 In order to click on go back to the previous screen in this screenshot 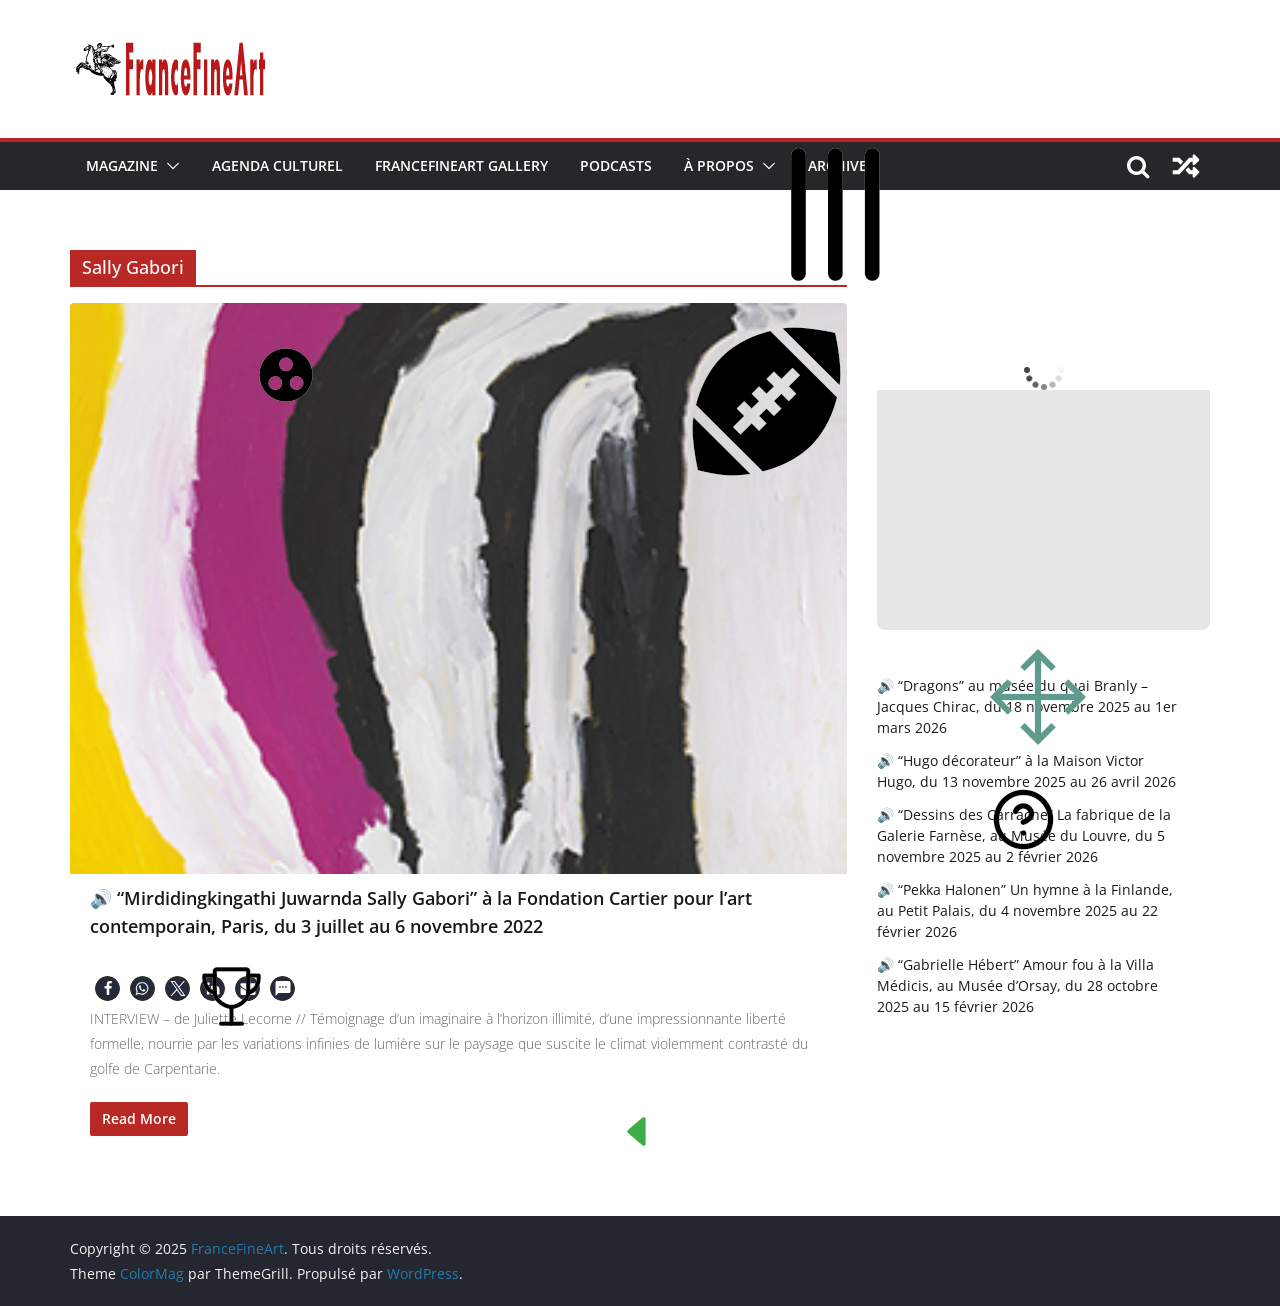, I will do `click(636, 1131)`.